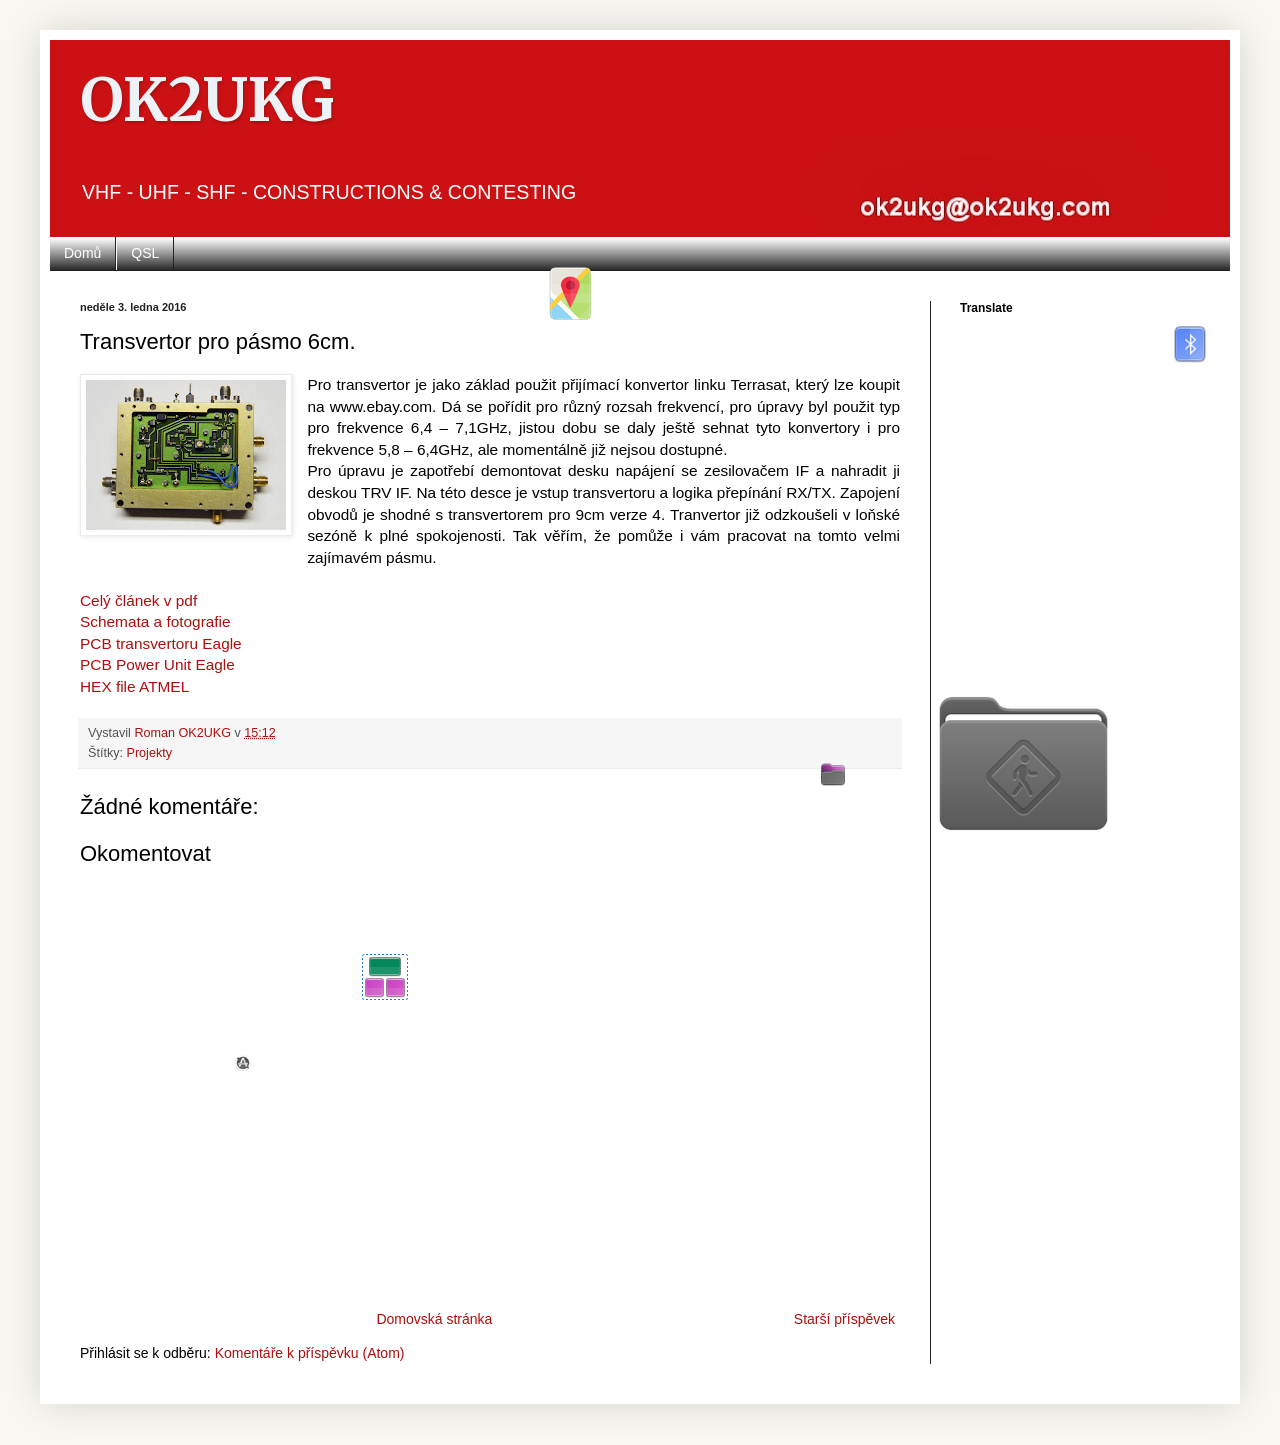 The width and height of the screenshot is (1280, 1445). Describe the element at coordinates (385, 977) in the screenshot. I see `select all items in the current view` at that location.